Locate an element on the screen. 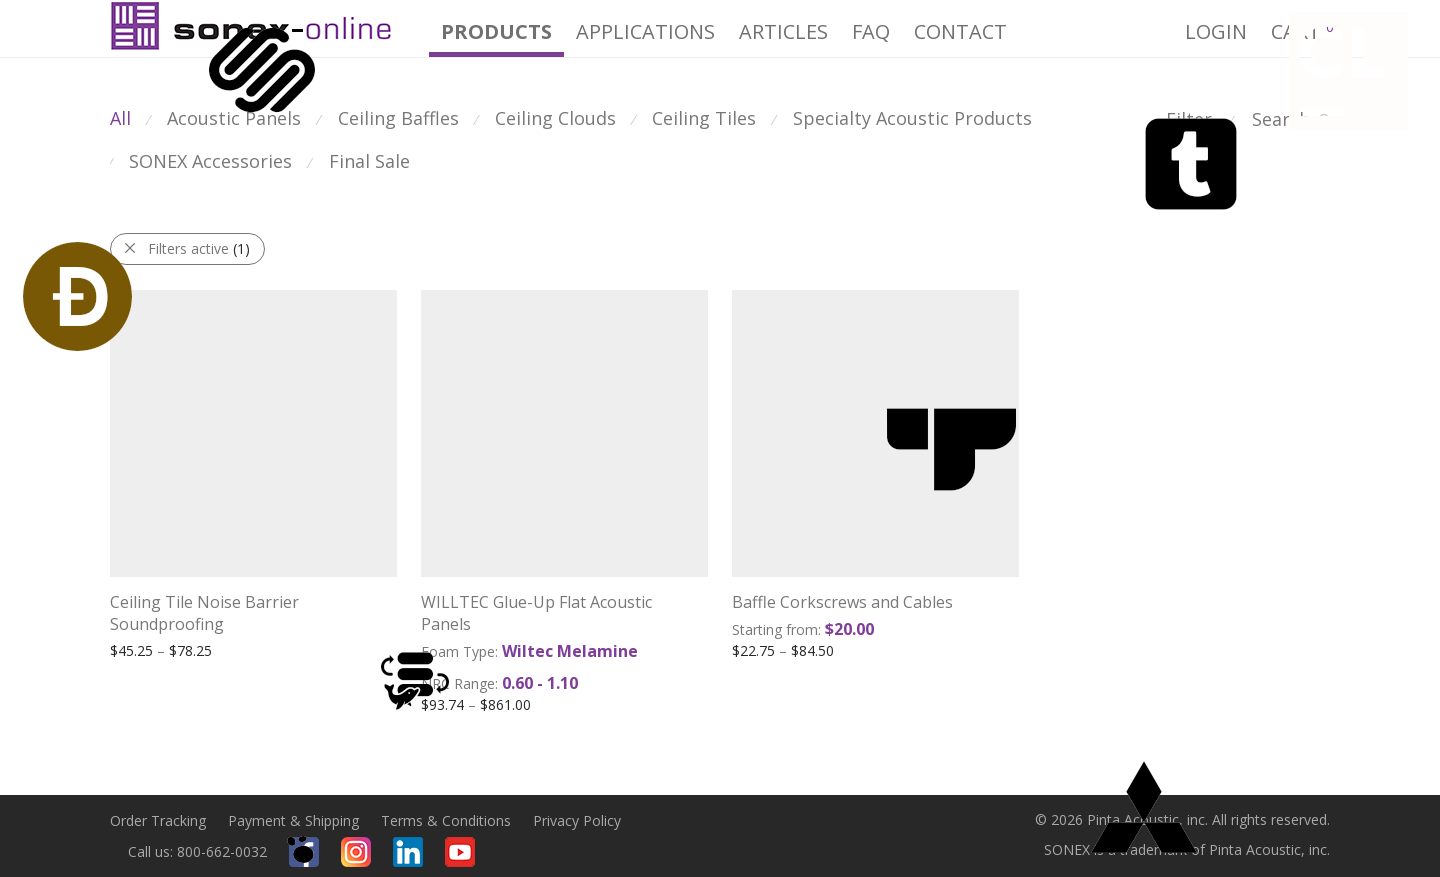 This screenshot has width=1440, height=877. open CLion IDE is located at coordinates (1348, 71).